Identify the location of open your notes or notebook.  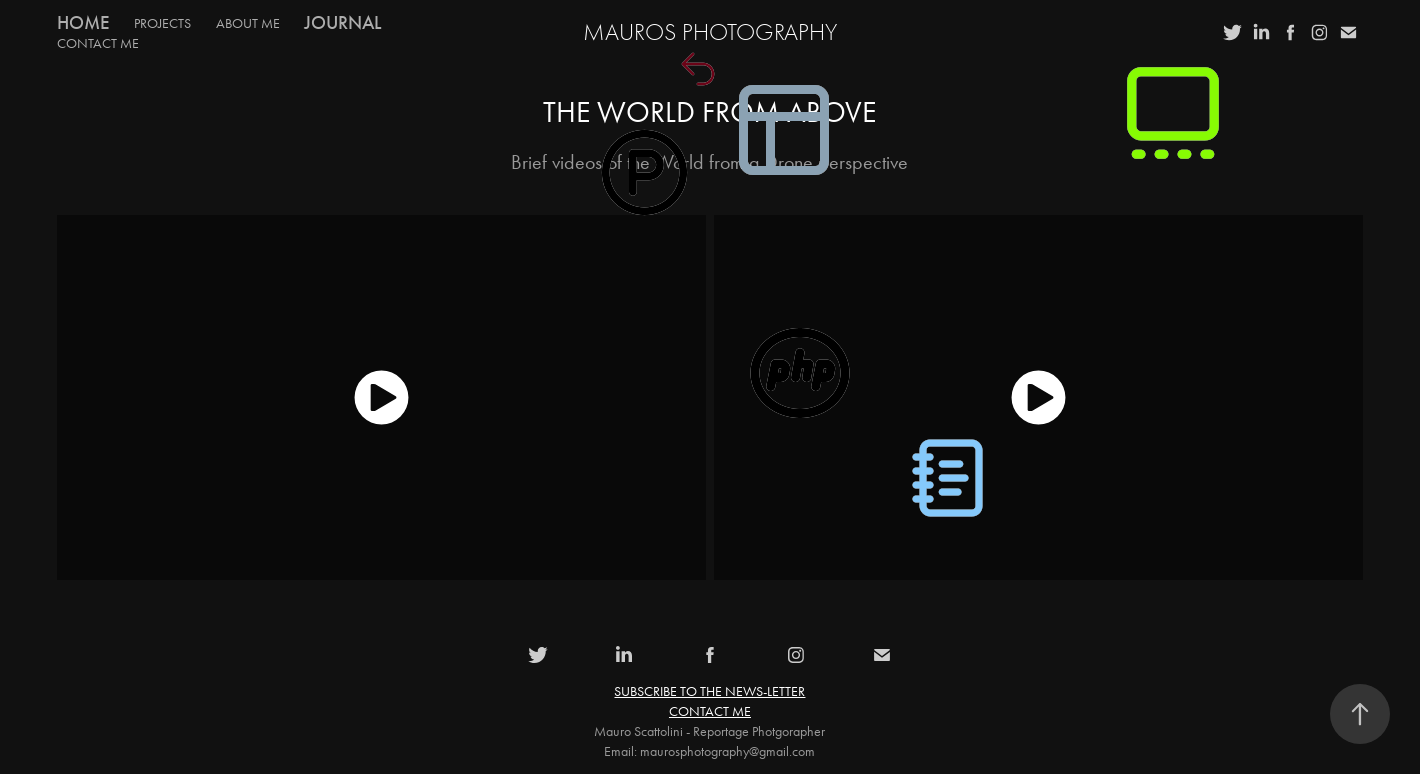
(951, 478).